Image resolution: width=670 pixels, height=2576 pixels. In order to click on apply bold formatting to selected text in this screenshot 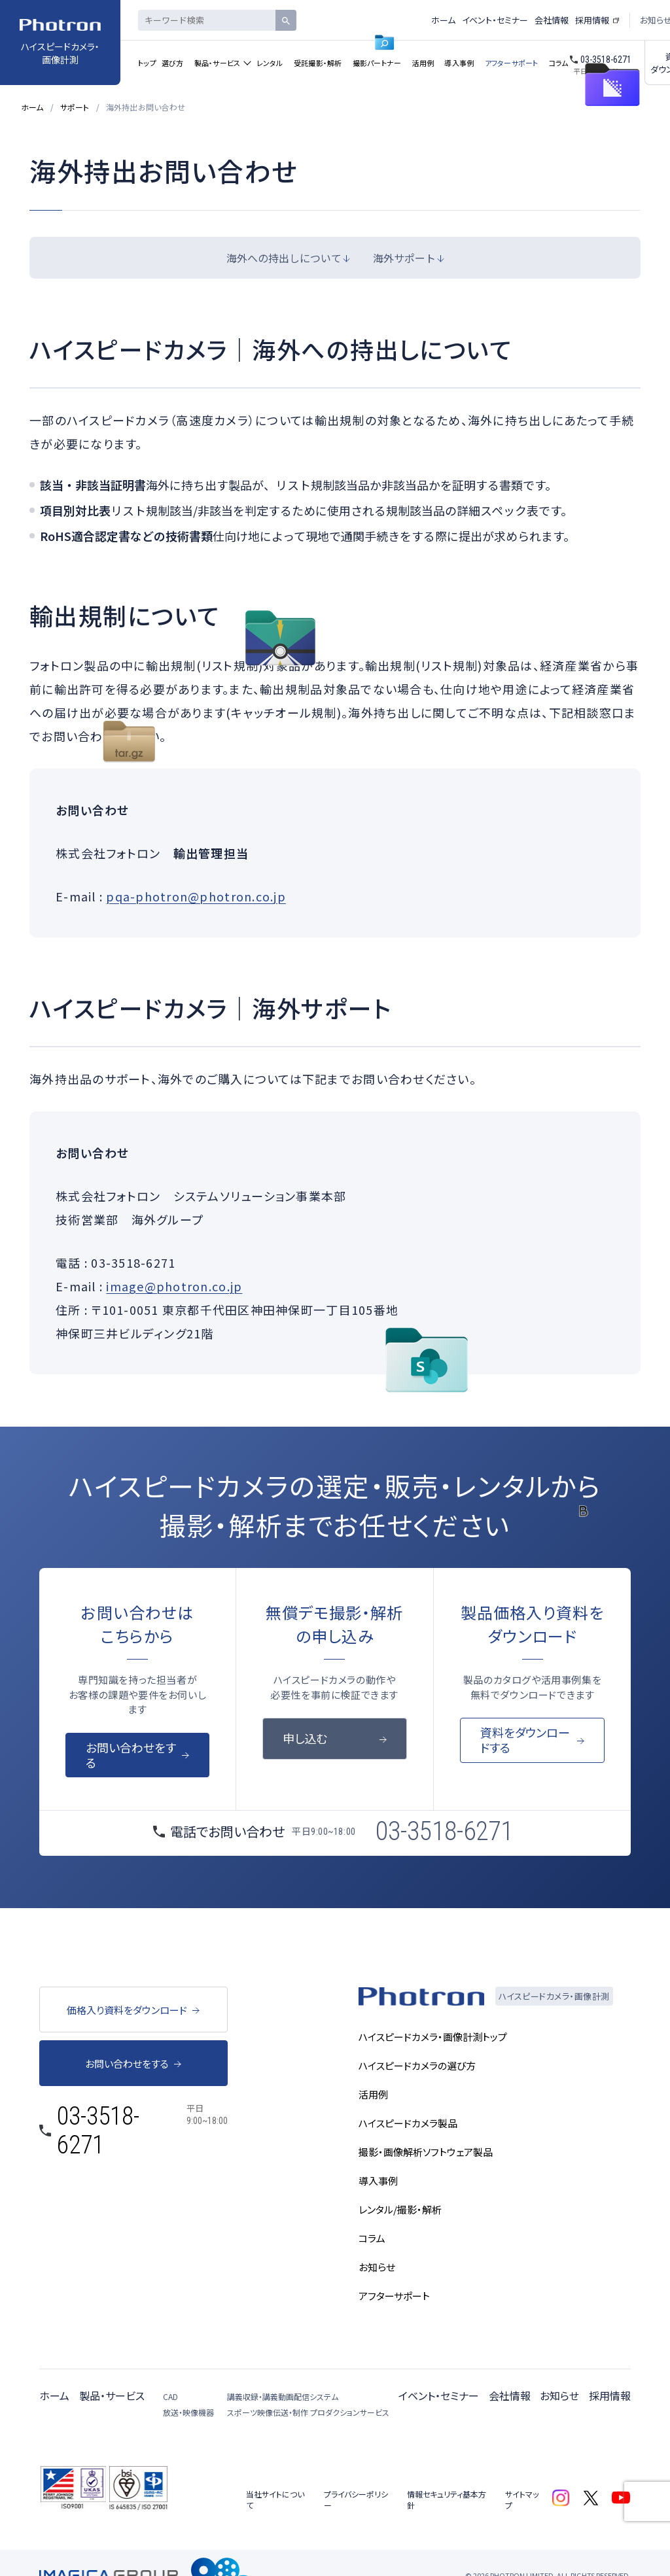, I will do `click(584, 1511)`.